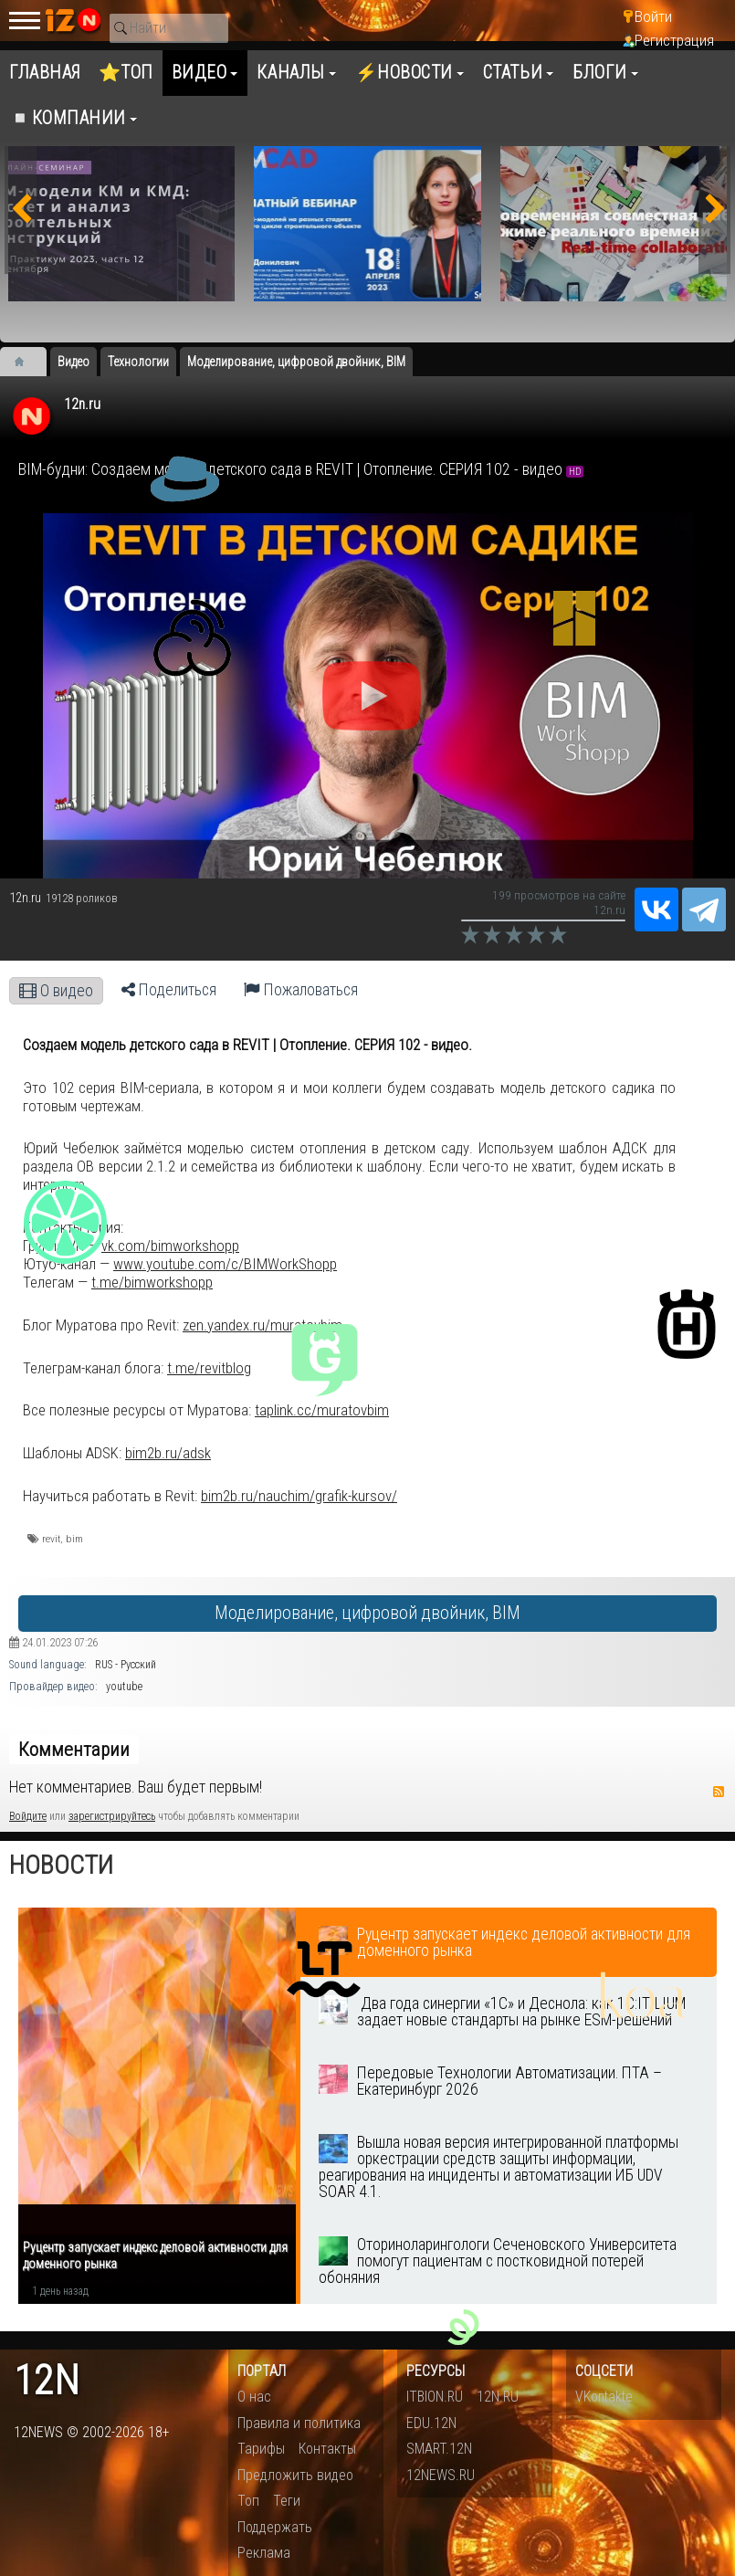 The image size is (735, 2576). What do you see at coordinates (323, 1969) in the screenshot?
I see `open LanguageTool grammar and spell checker` at bounding box center [323, 1969].